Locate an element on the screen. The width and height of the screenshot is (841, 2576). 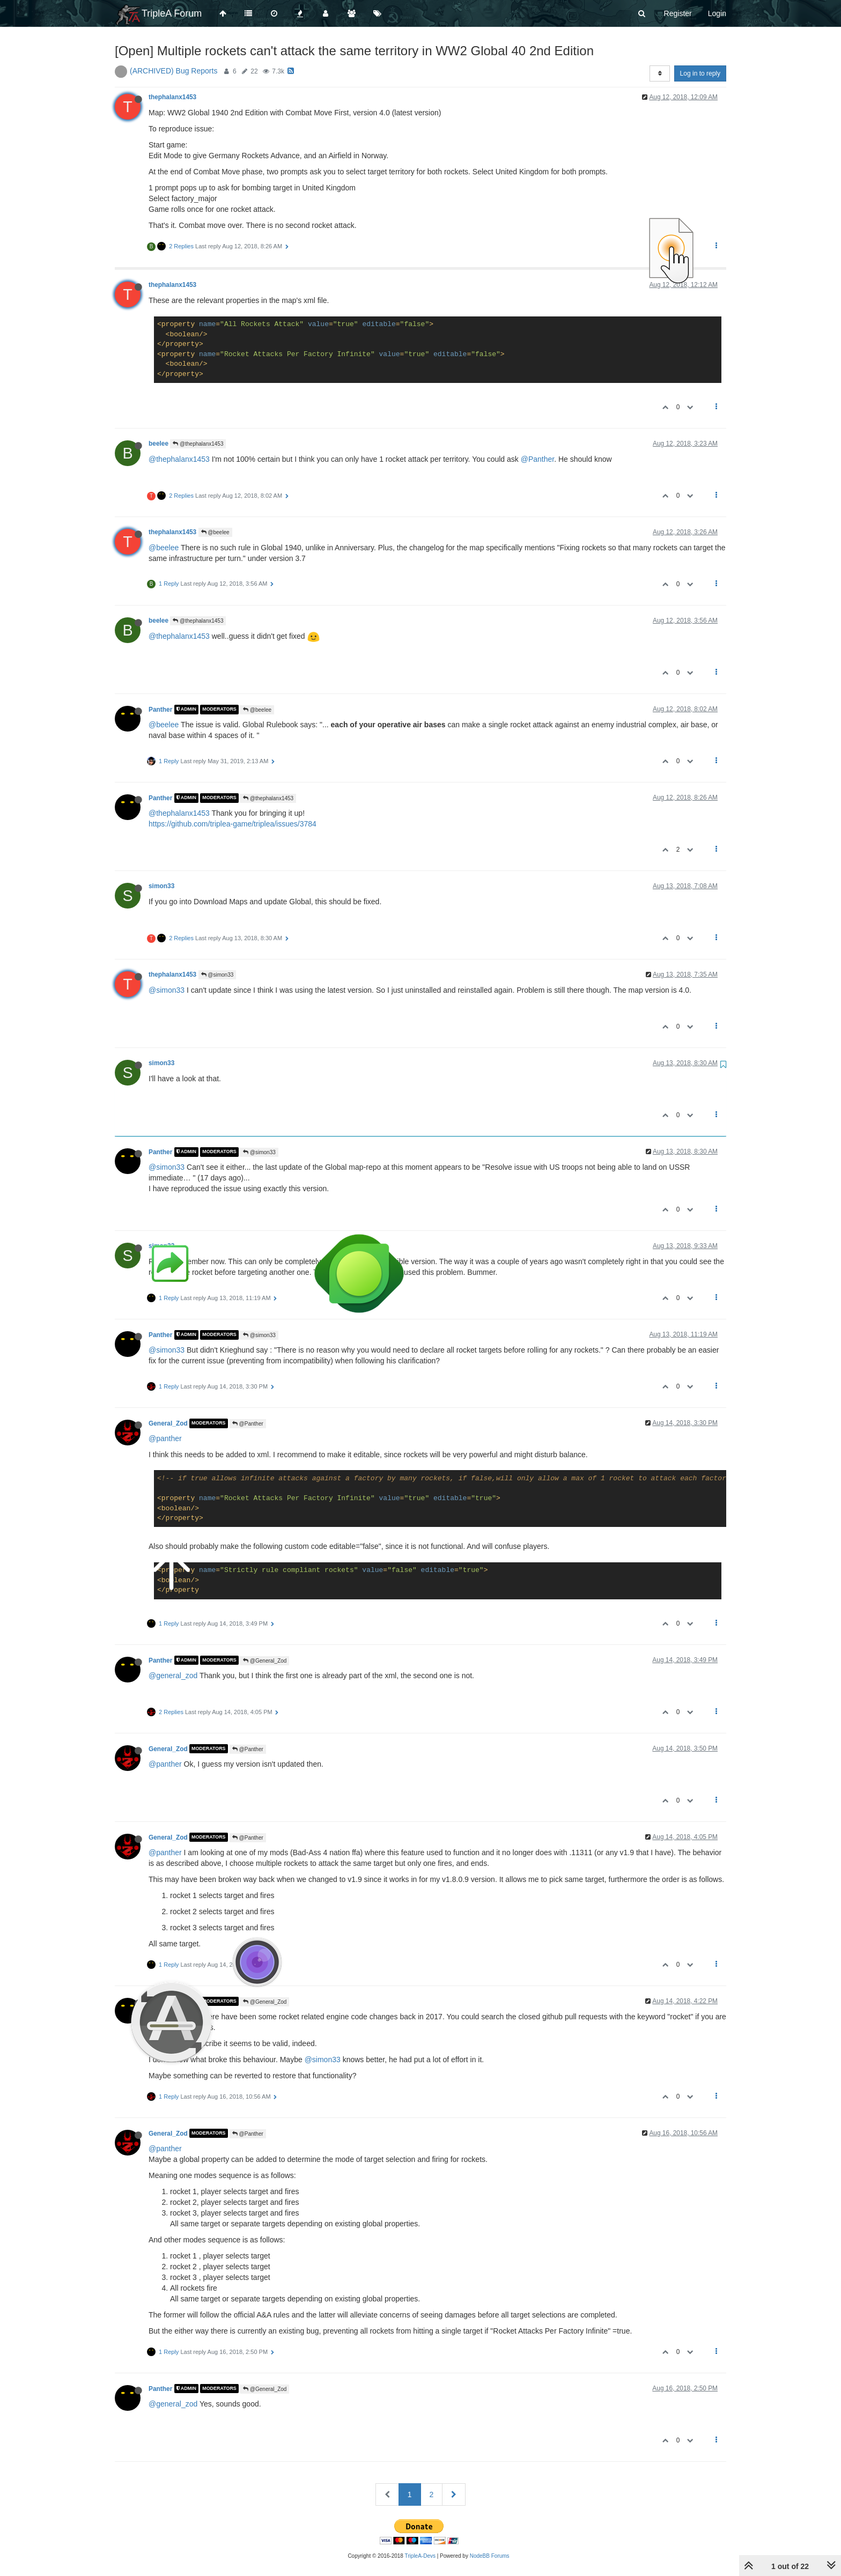
select or click on a file is located at coordinates (671, 248).